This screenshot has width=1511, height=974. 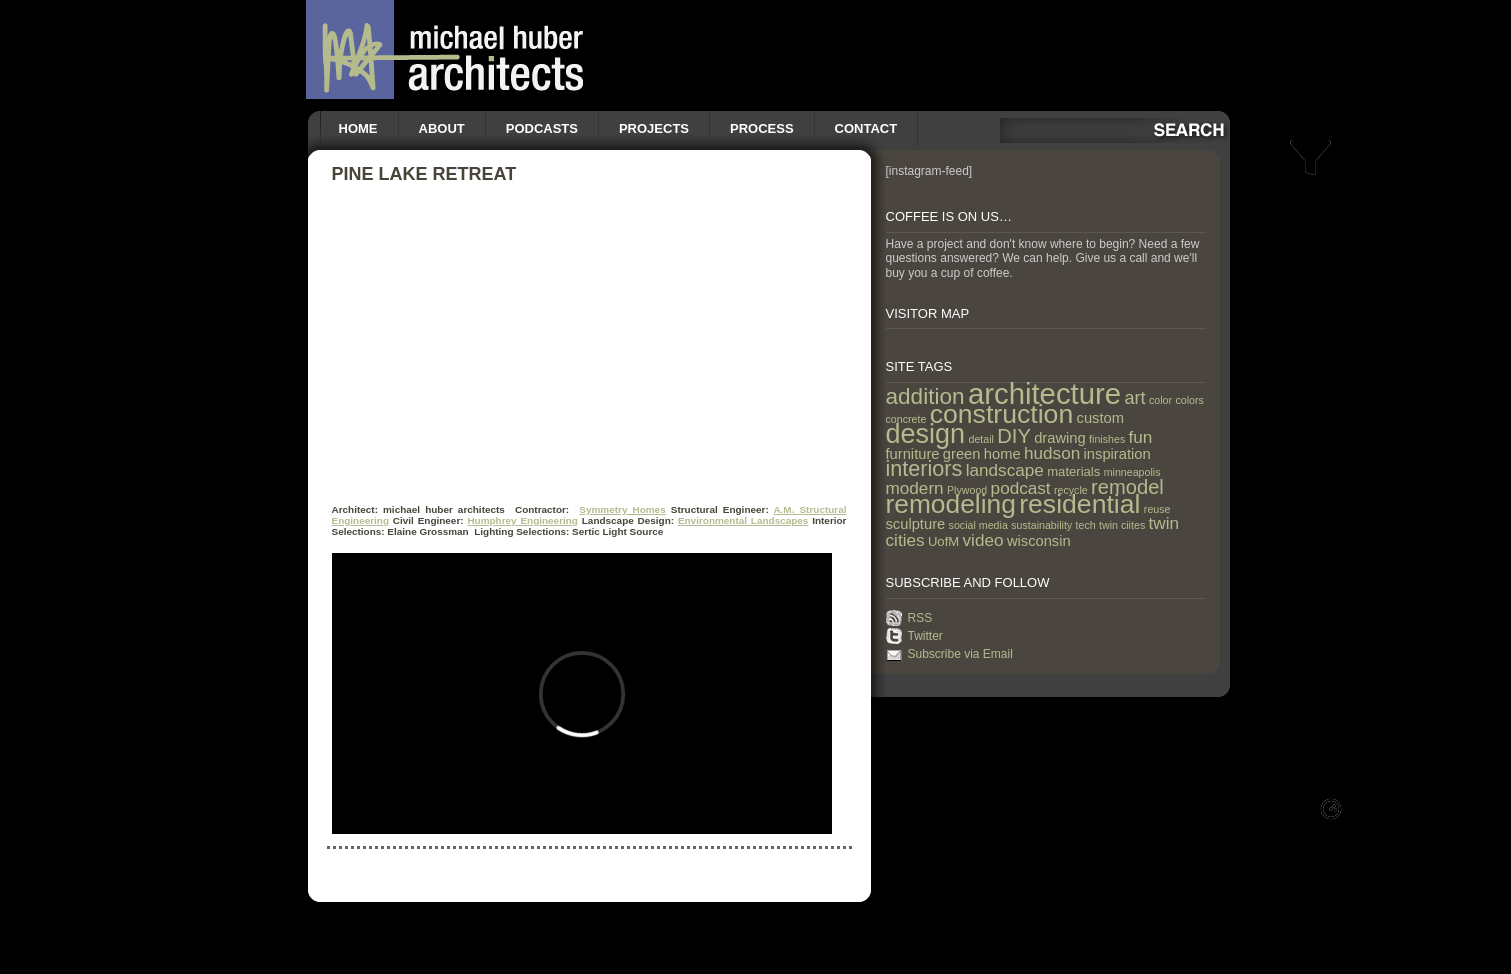 I want to click on access bowling or sports-related features, so click(x=1331, y=809).